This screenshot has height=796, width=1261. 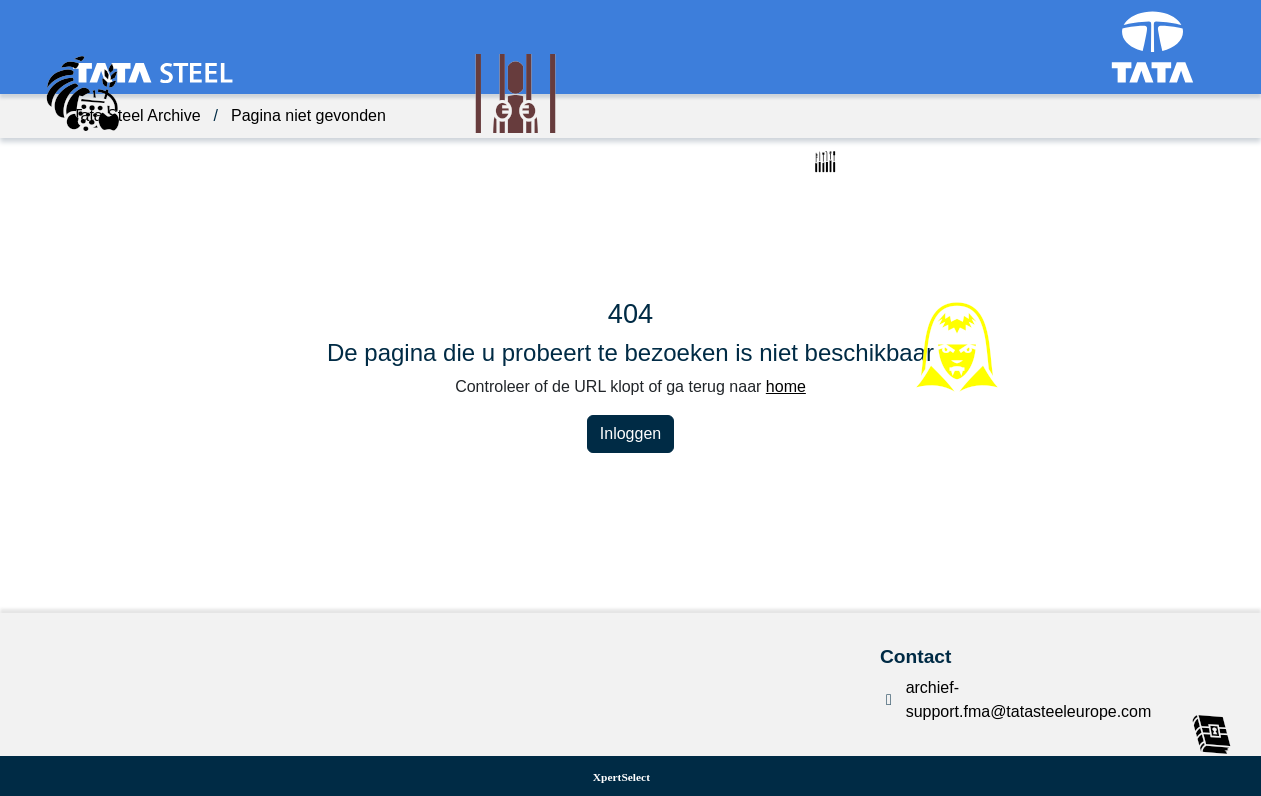 What do you see at coordinates (957, 347) in the screenshot?
I see `select female vampire character` at bounding box center [957, 347].